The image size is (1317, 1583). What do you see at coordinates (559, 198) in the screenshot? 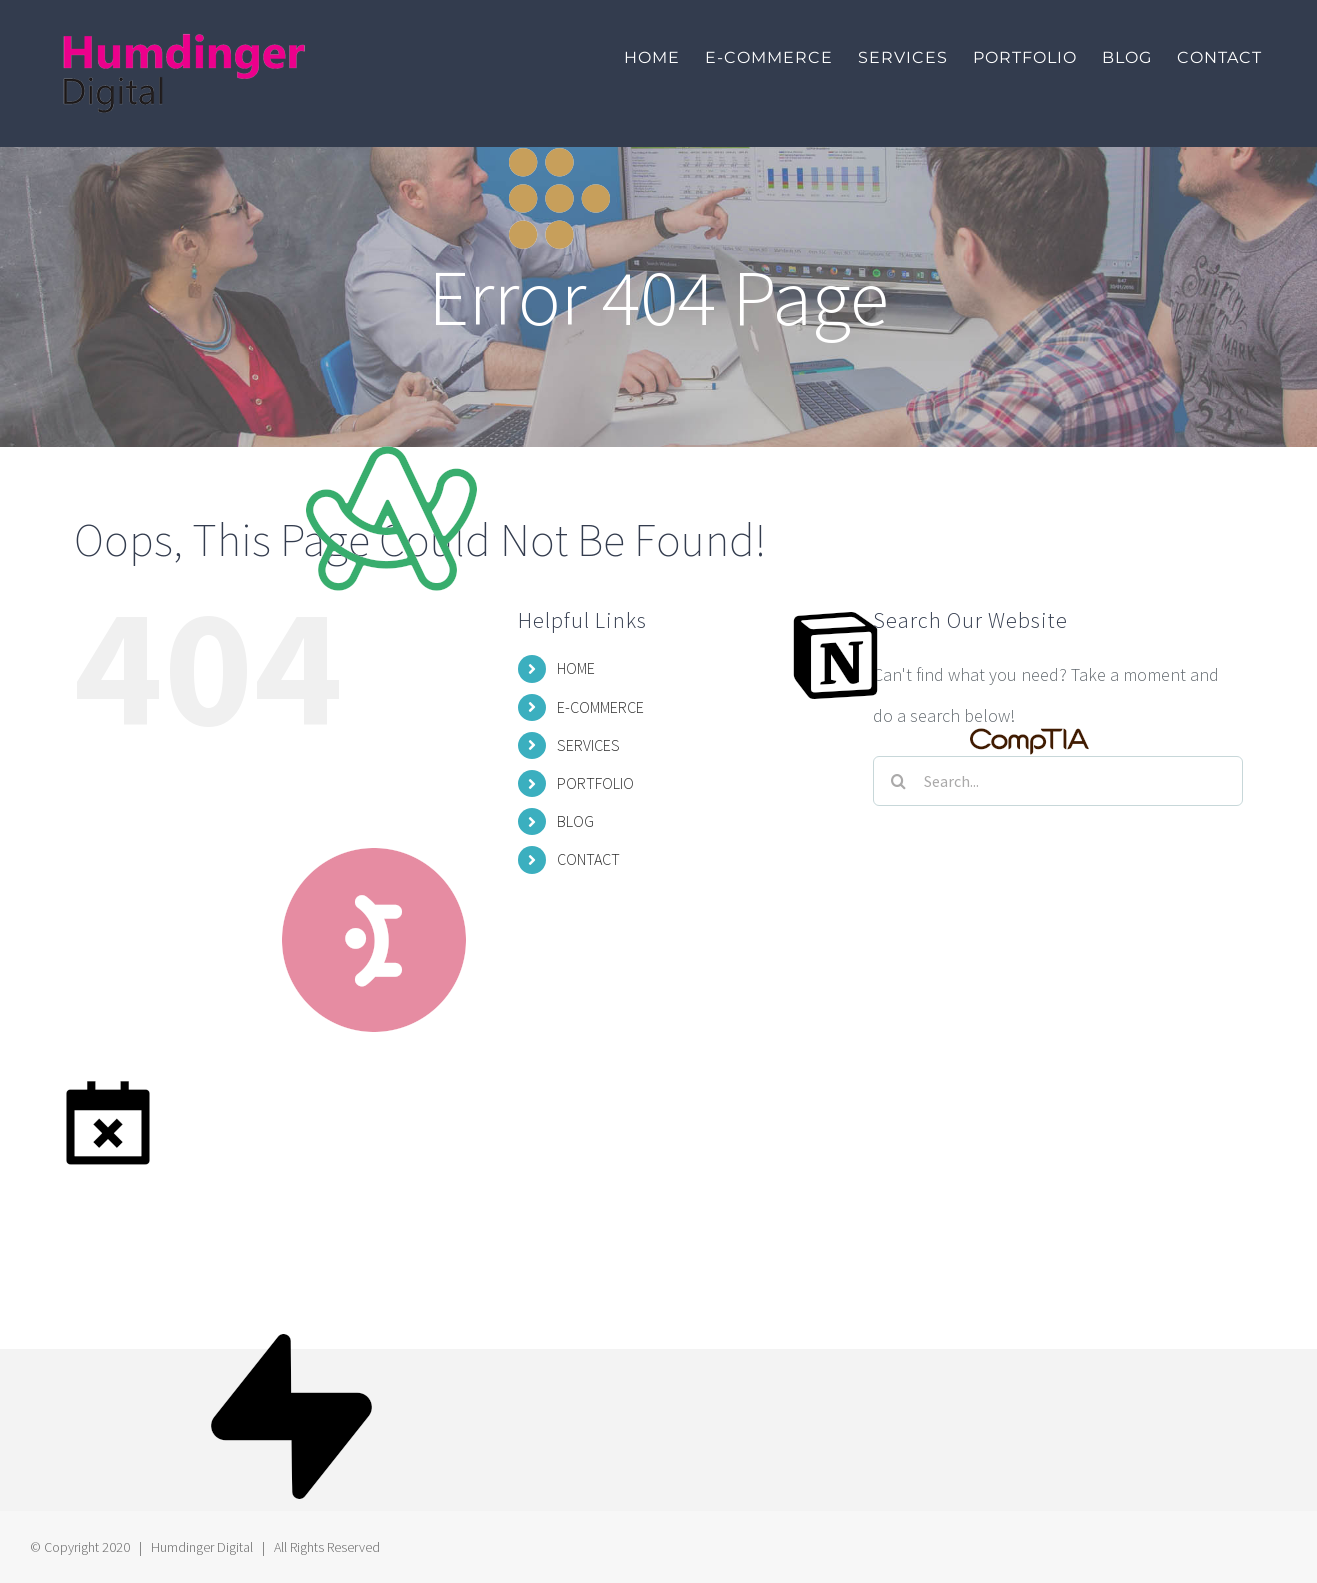
I see `open the mubi streaming app` at bounding box center [559, 198].